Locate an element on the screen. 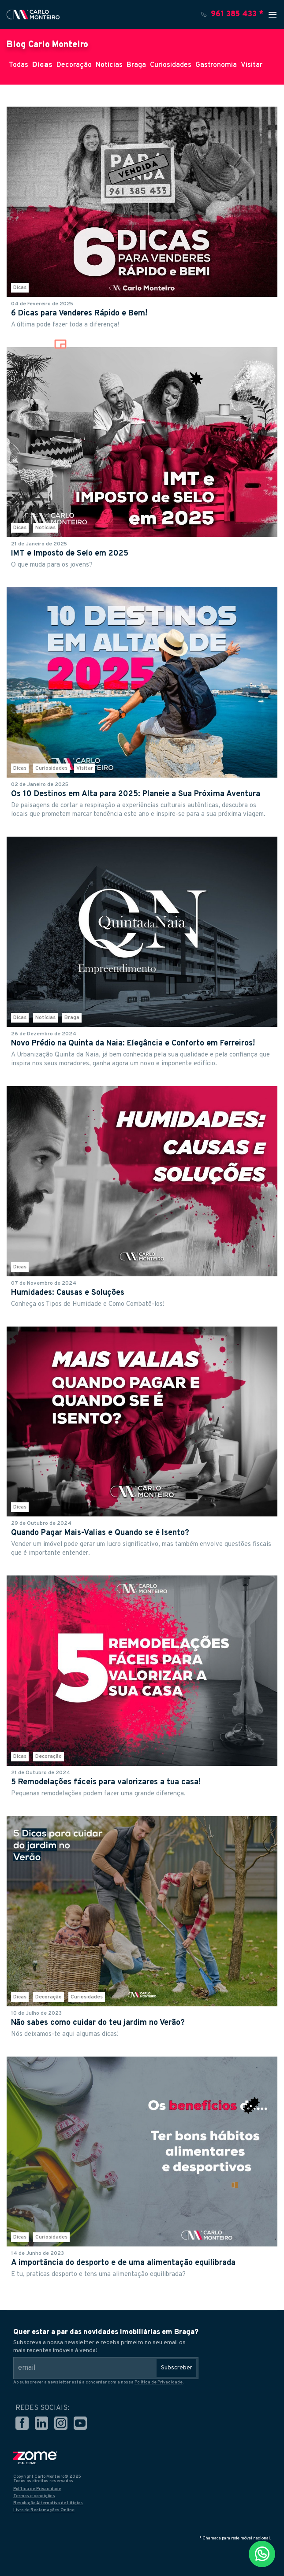  indicates a new or featured item is located at coordinates (196, 379).